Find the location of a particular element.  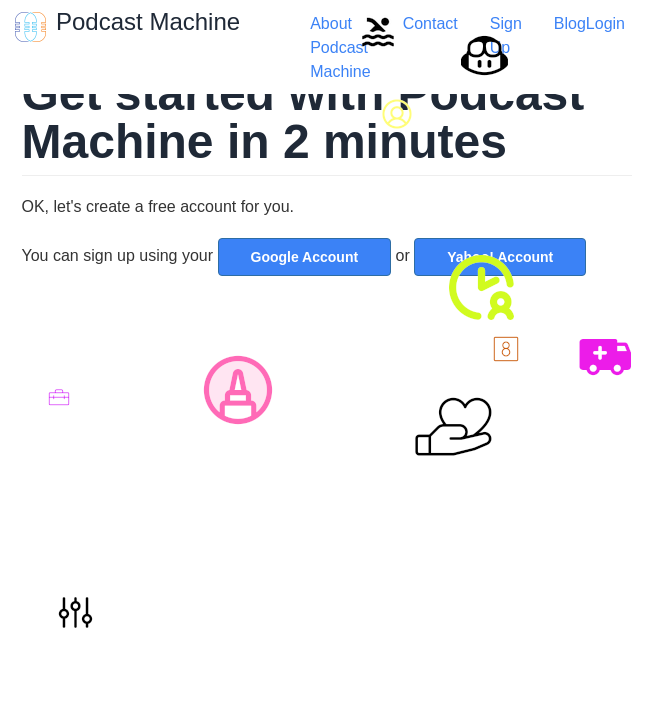

adjust settings or preferences is located at coordinates (75, 612).